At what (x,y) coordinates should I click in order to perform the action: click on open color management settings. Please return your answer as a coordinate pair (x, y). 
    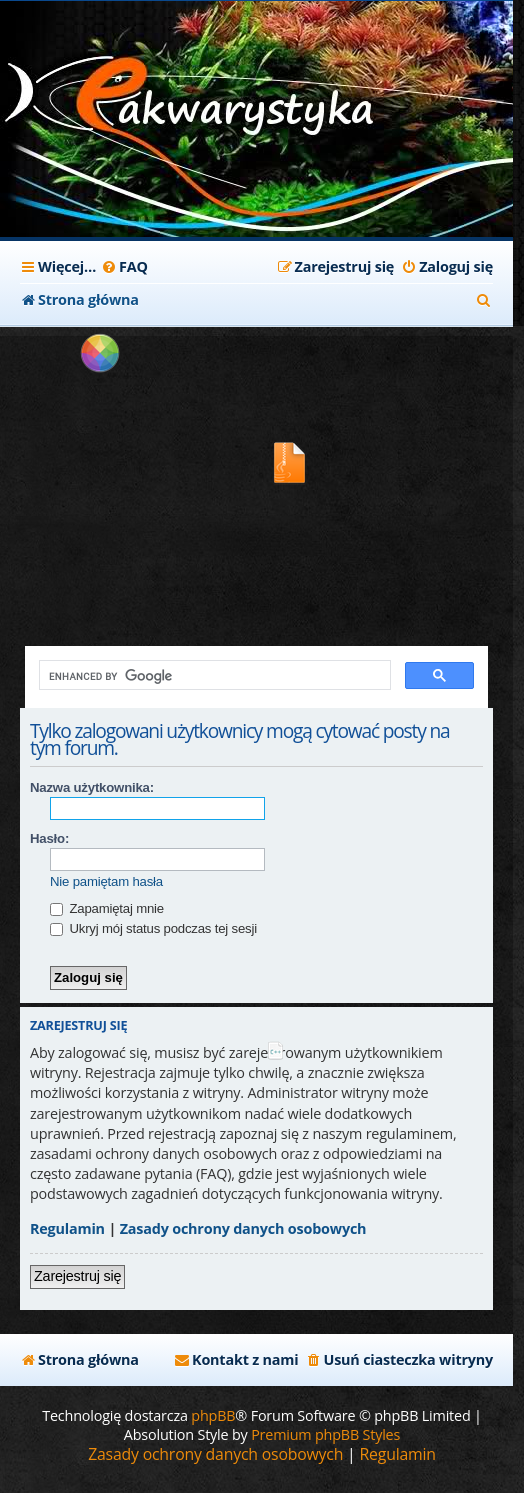
    Looking at the image, I should click on (100, 353).